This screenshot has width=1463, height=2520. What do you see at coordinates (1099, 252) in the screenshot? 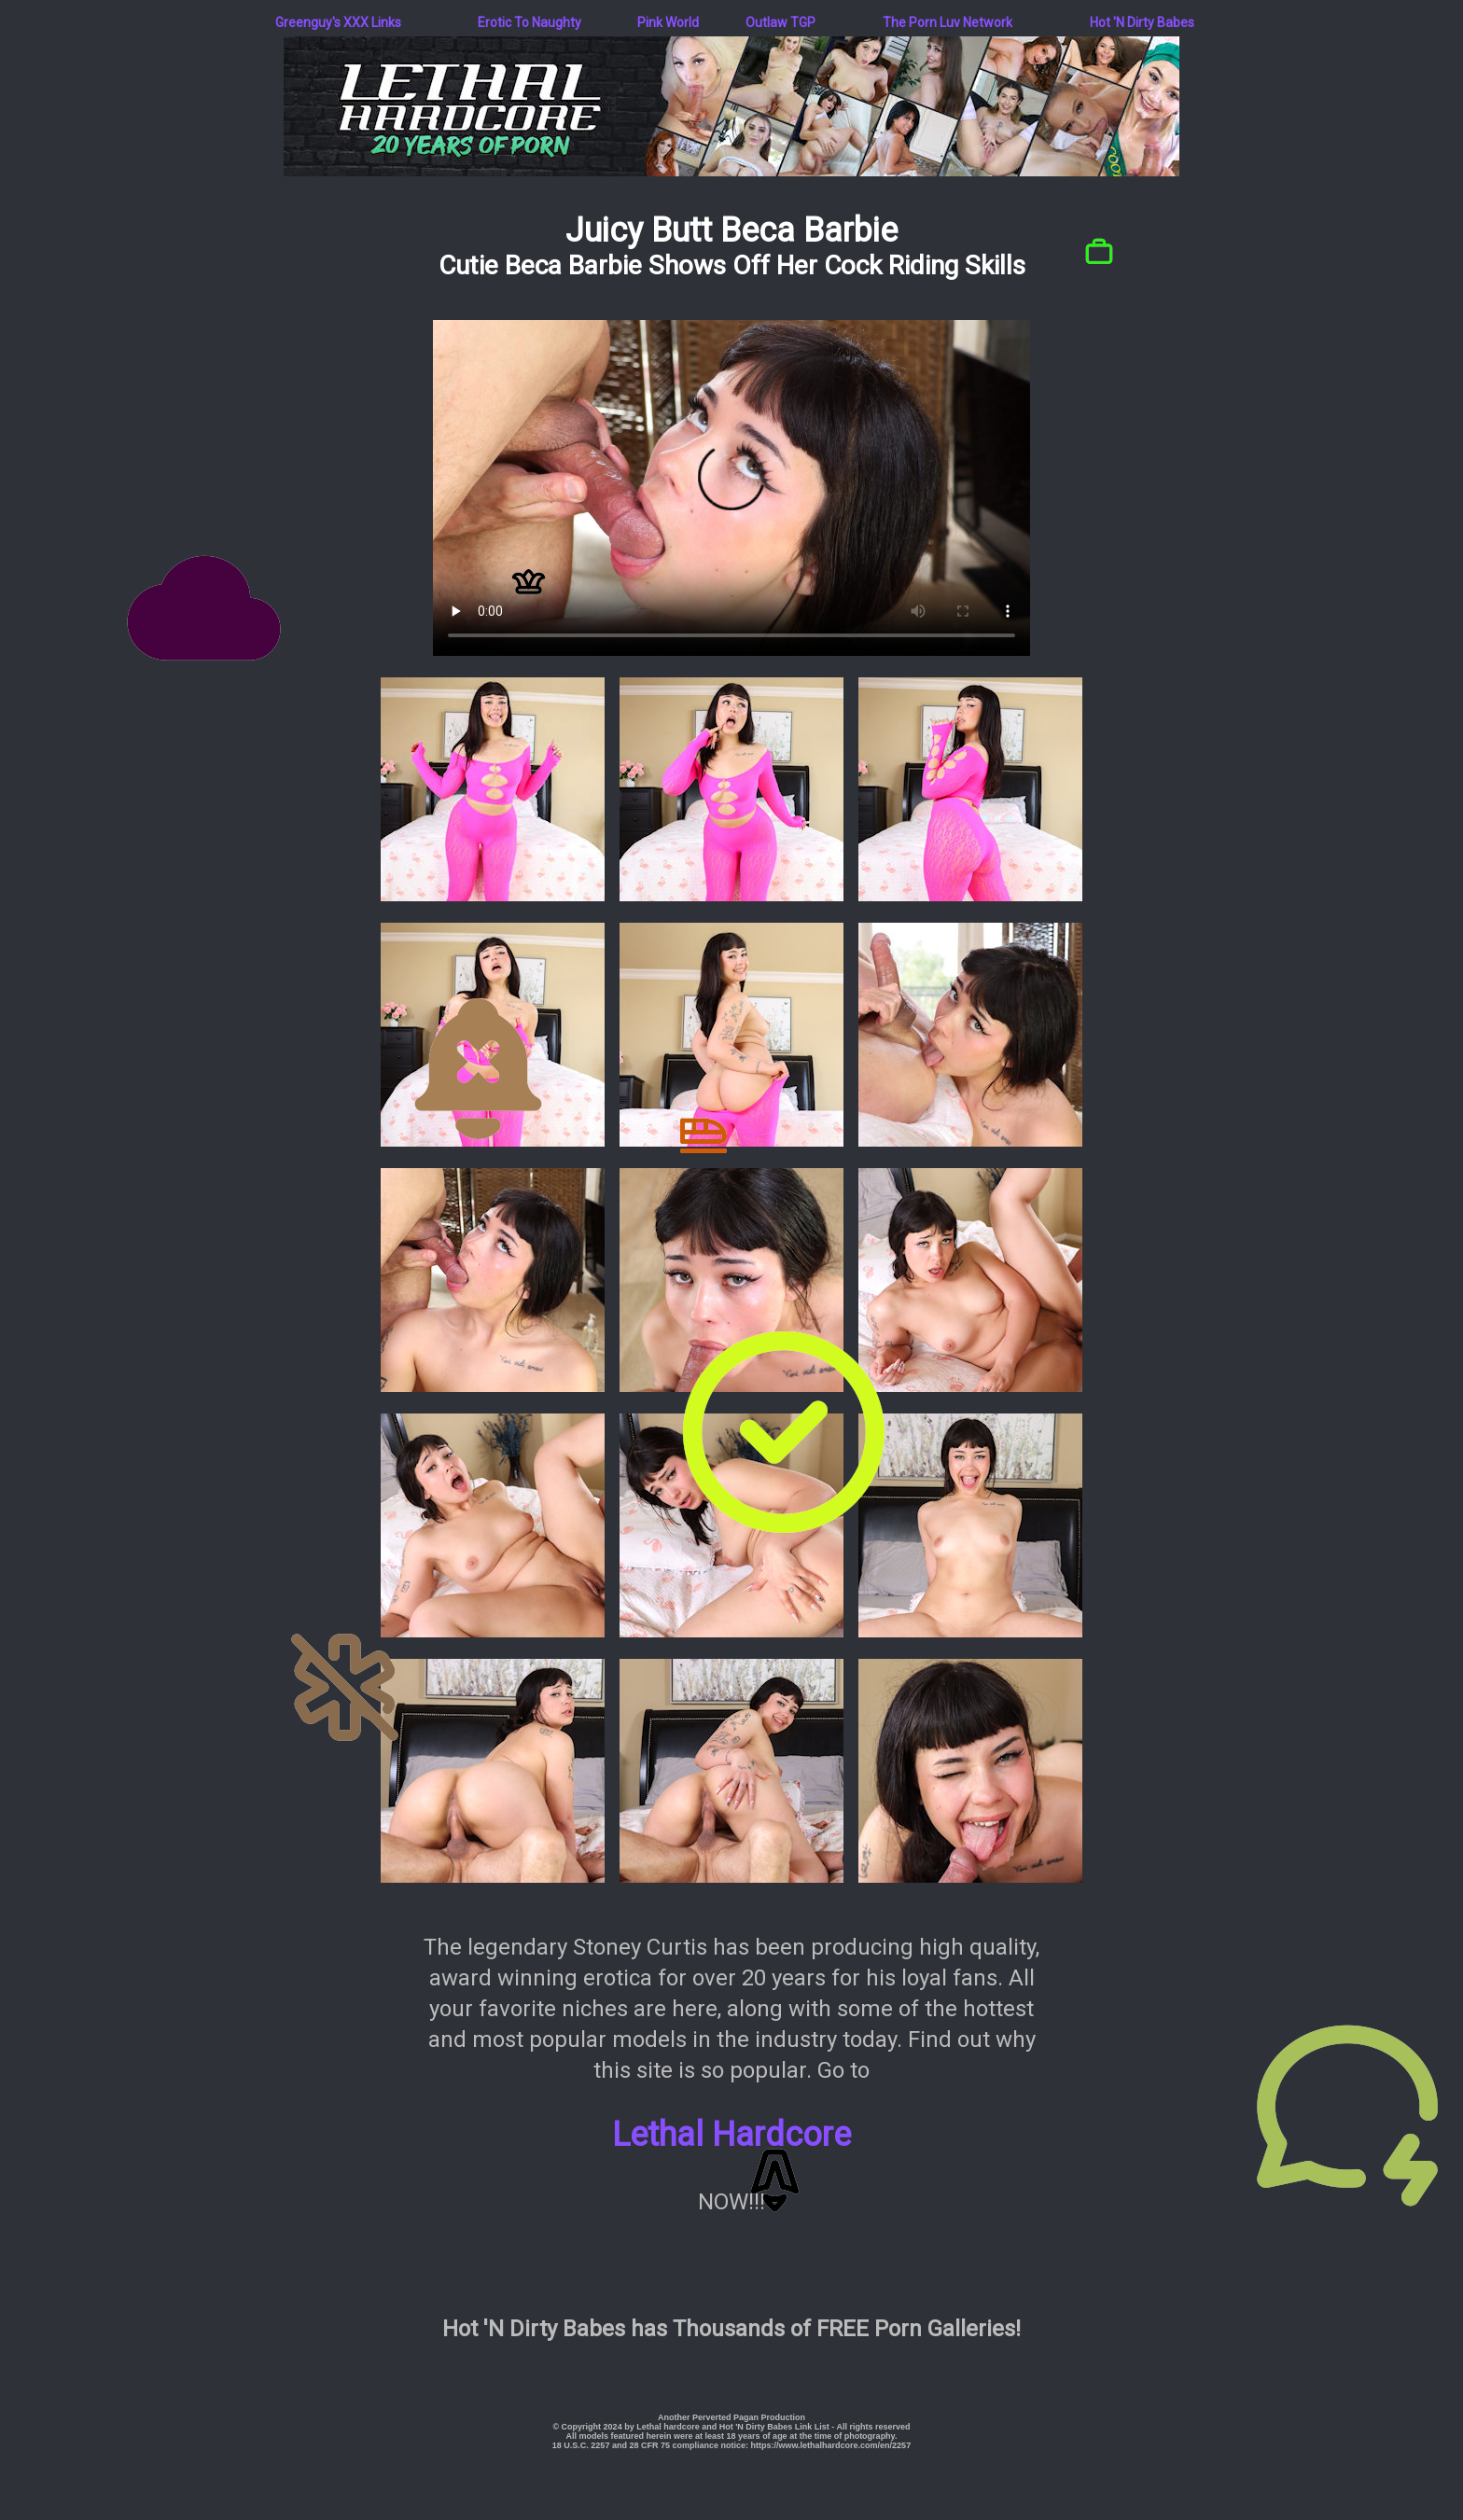
I see `access work or business documents` at bounding box center [1099, 252].